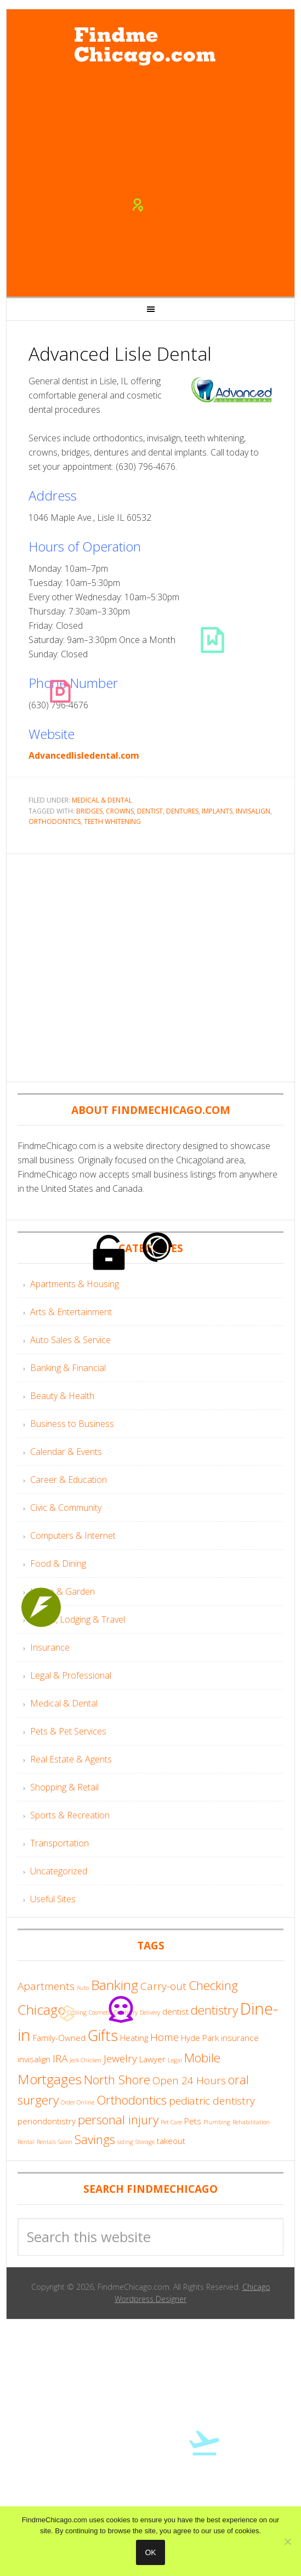 Image resolution: width=301 pixels, height=2576 pixels. What do you see at coordinates (157, 1247) in the screenshot?
I see `visit freelancermap website or platform` at bounding box center [157, 1247].